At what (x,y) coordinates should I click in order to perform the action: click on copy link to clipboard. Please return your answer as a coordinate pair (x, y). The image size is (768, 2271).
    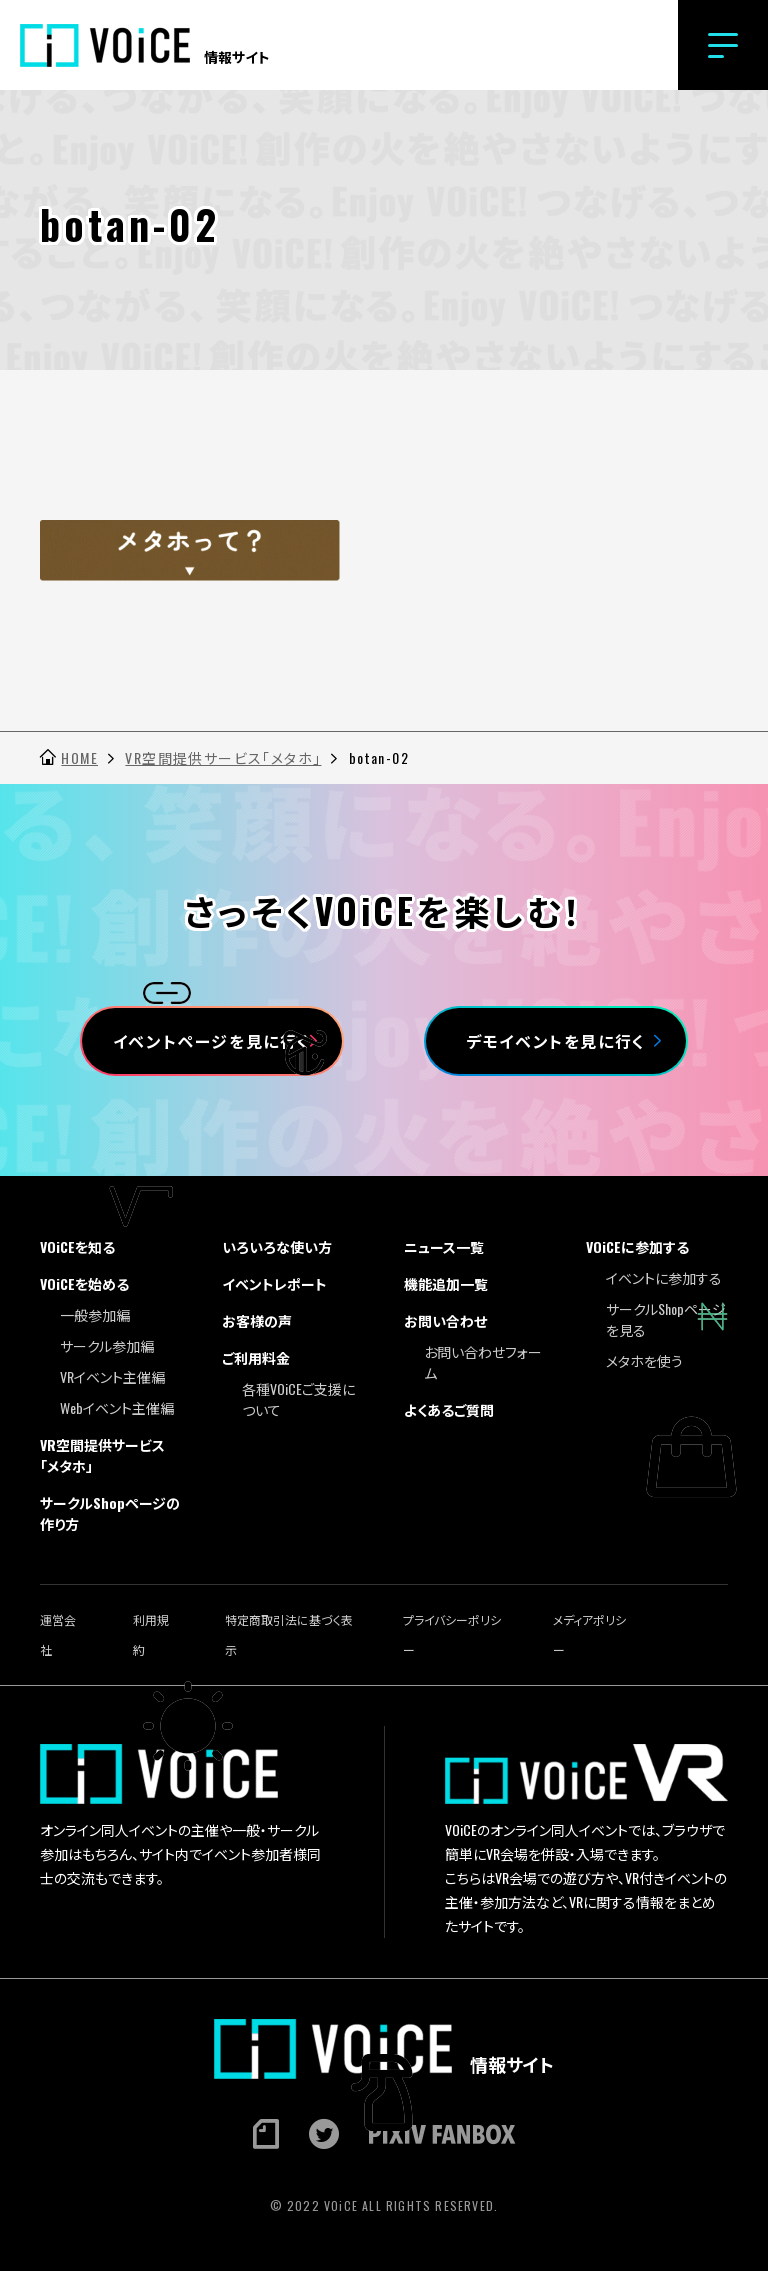
    Looking at the image, I should click on (167, 993).